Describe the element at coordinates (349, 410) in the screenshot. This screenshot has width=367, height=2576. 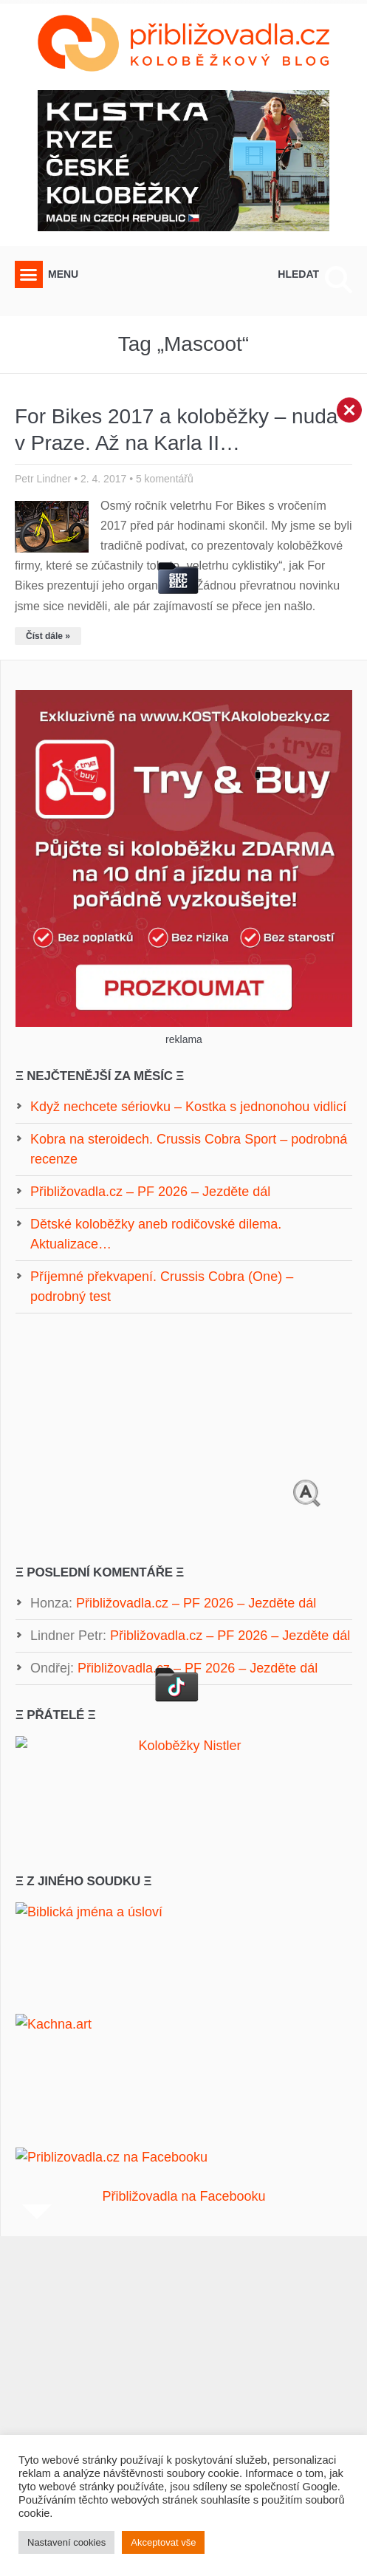
I see `cancel or close the current action` at that location.